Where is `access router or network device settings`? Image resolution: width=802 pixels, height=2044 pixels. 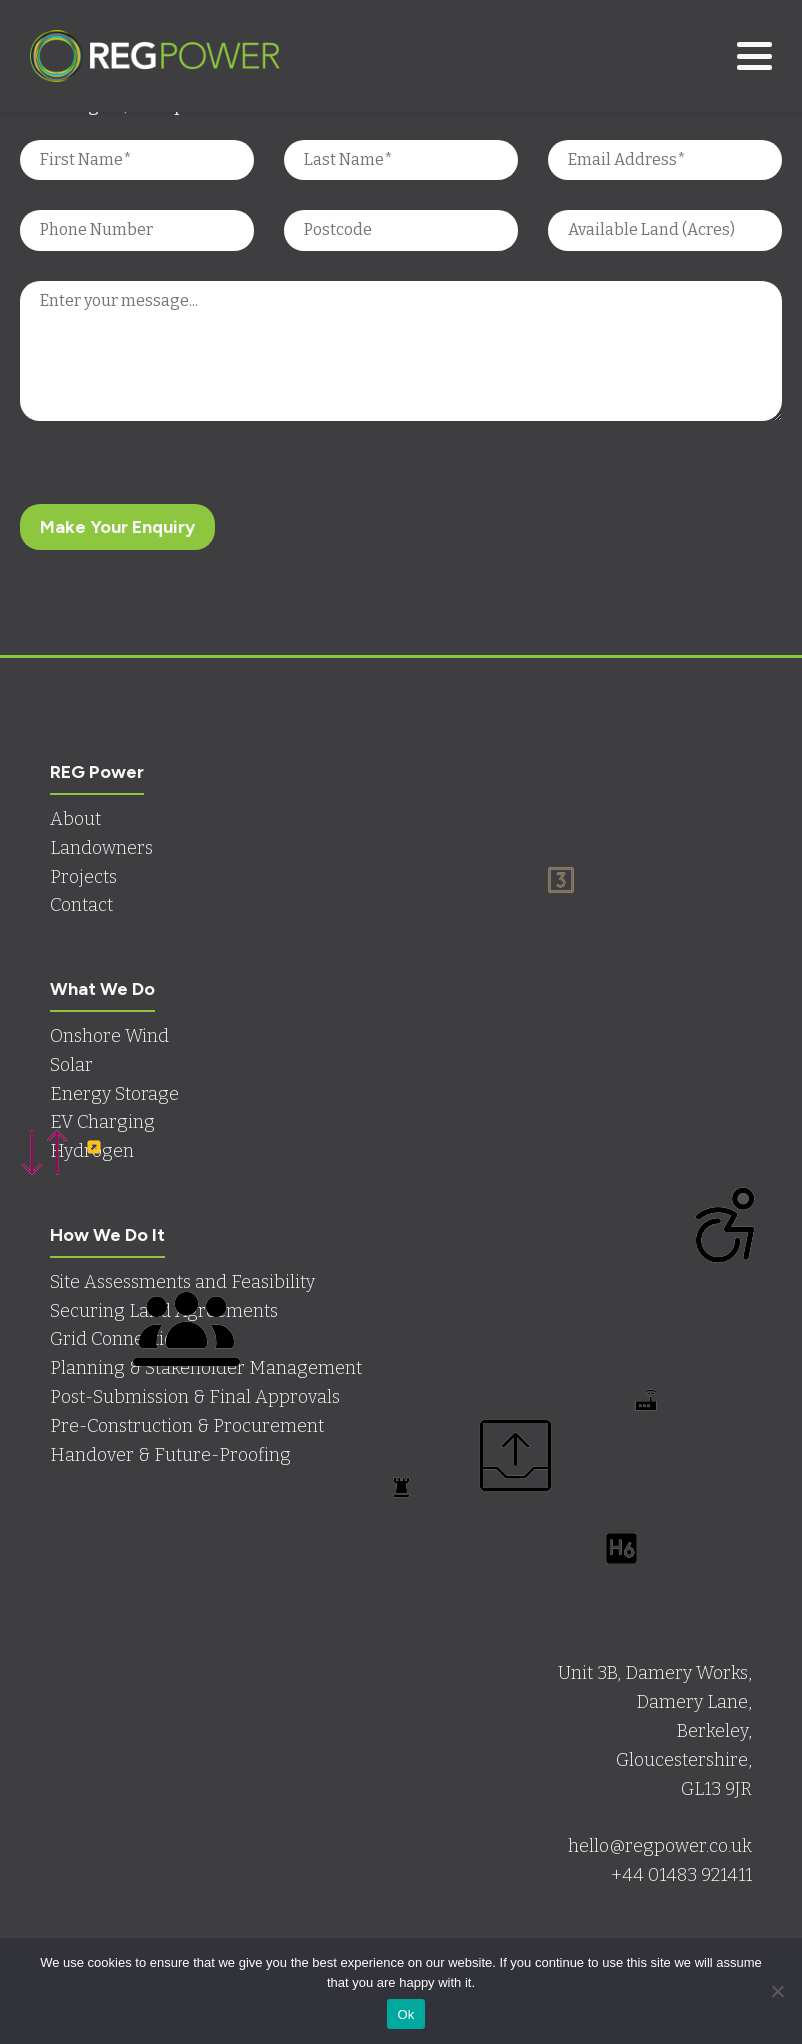
access router or network device settings is located at coordinates (646, 1400).